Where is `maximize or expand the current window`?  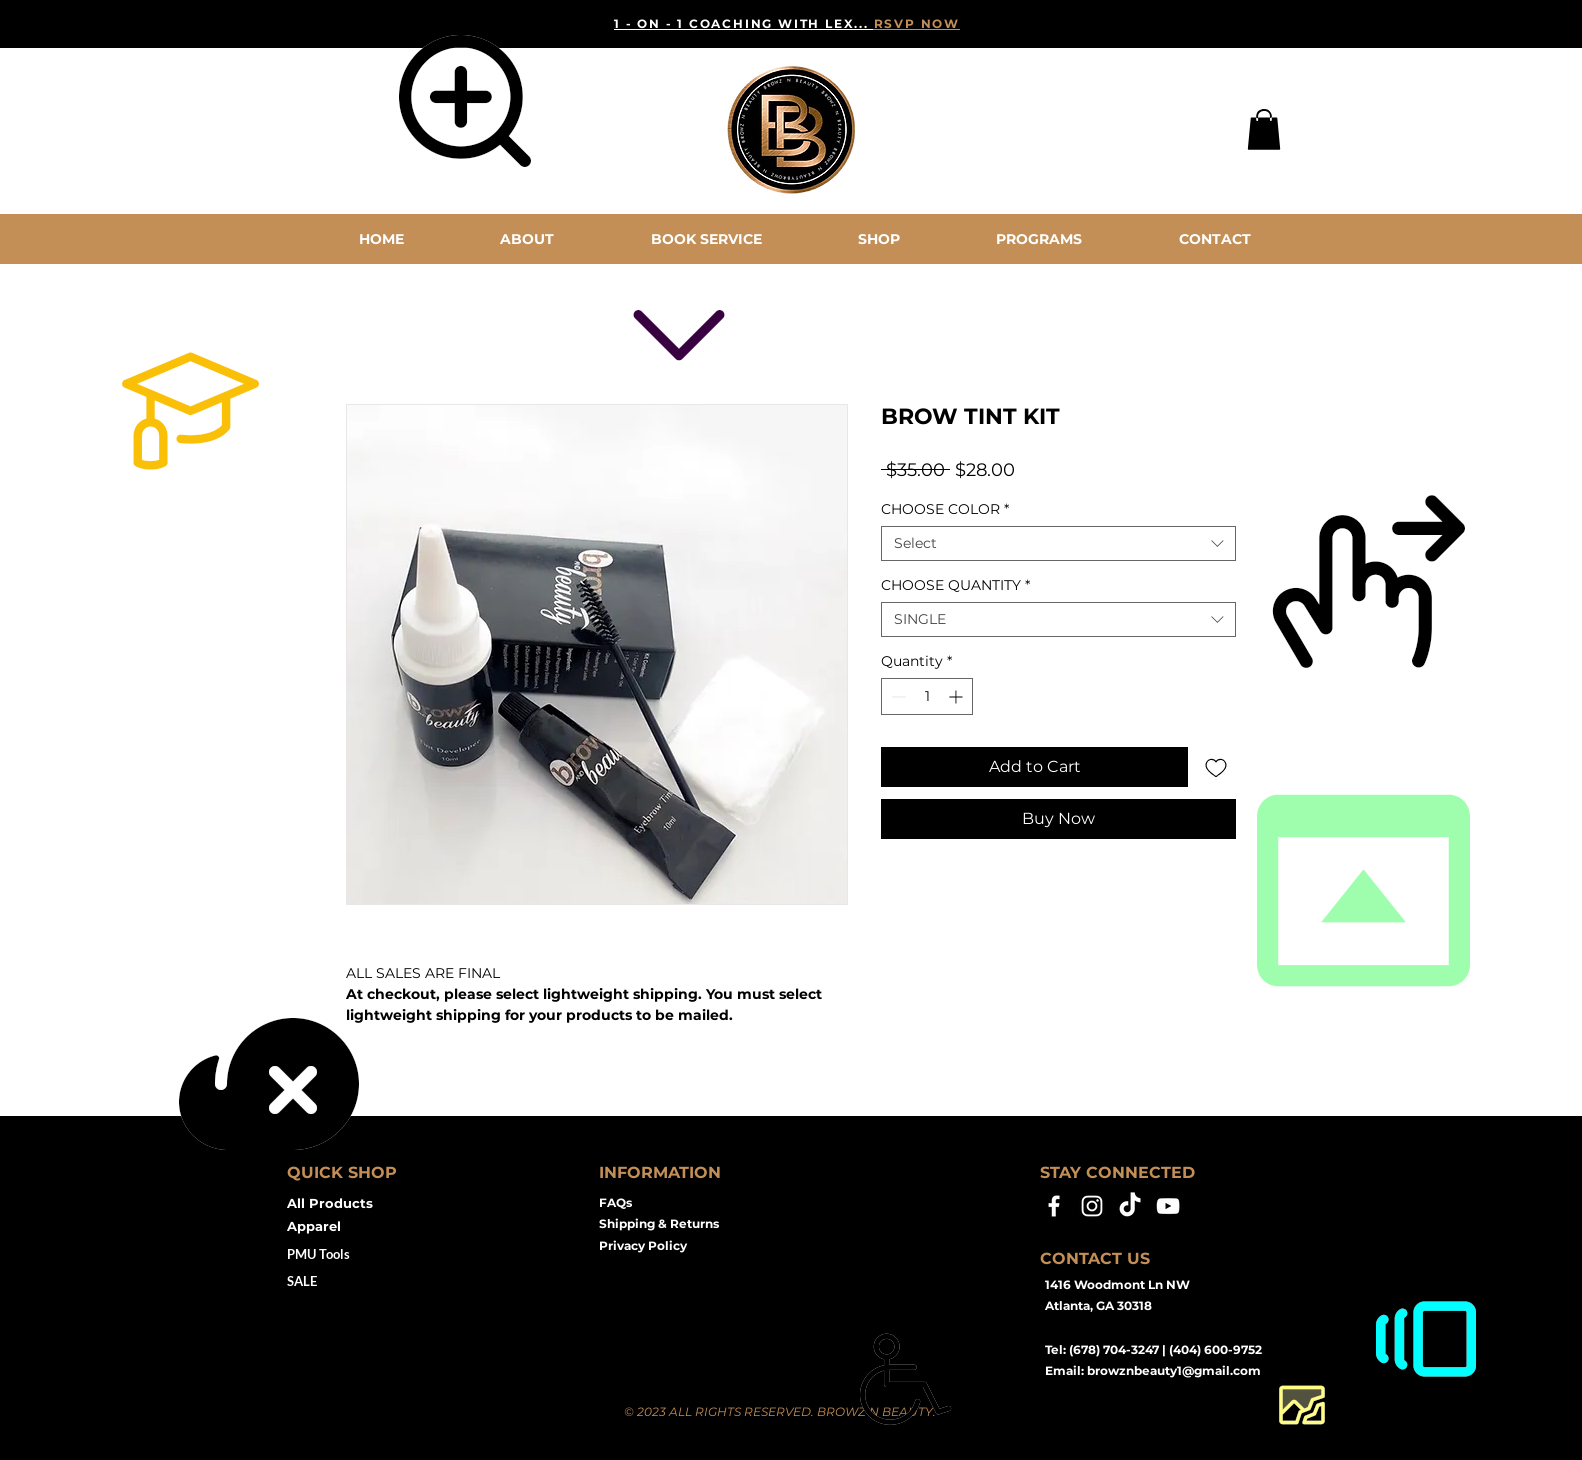 maximize or expand the current window is located at coordinates (1363, 890).